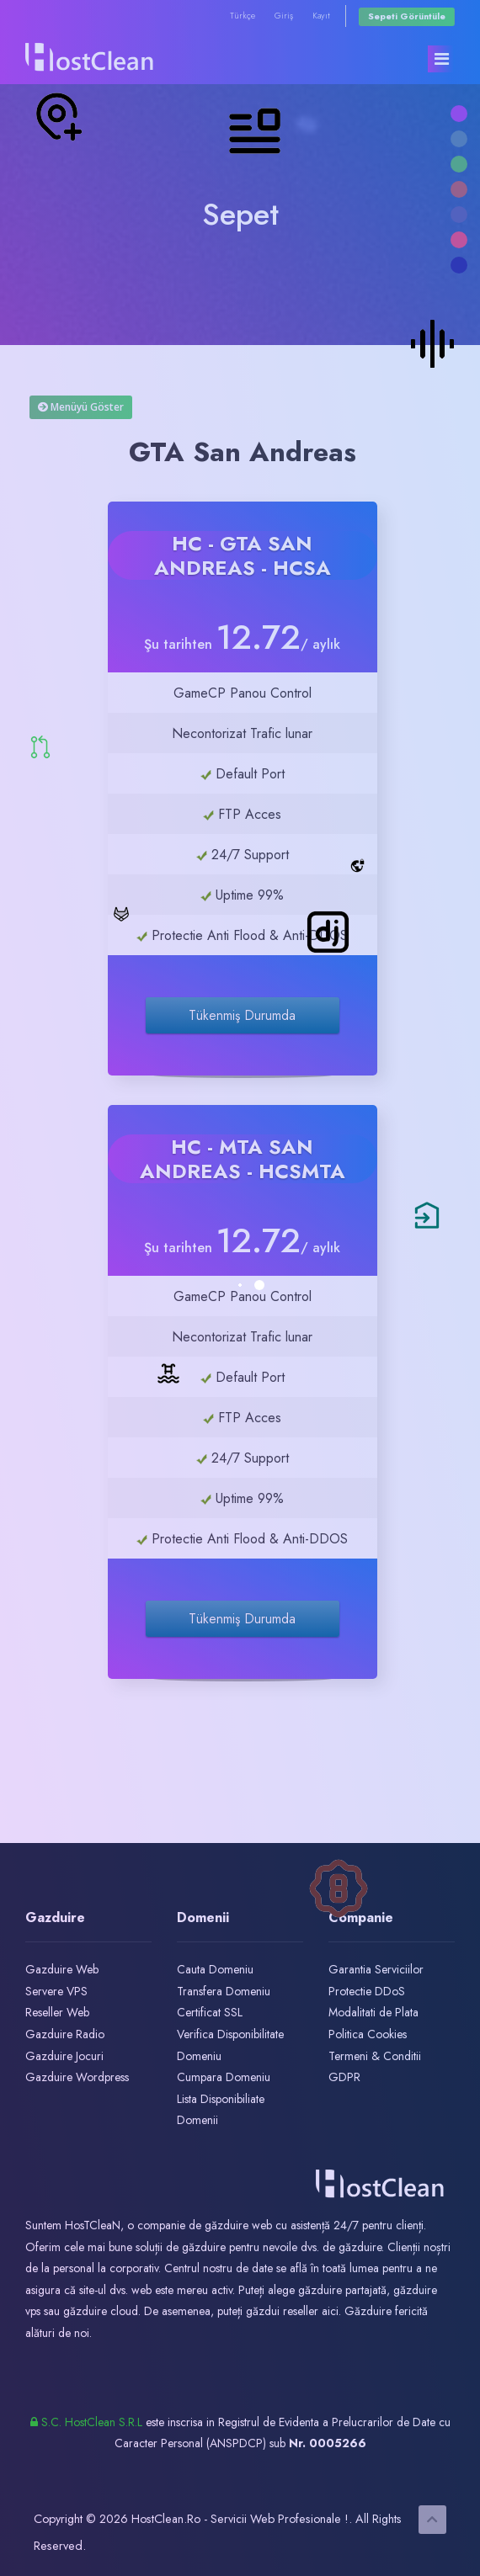  Describe the element at coordinates (328, 932) in the screenshot. I see `django web framework logo` at that location.